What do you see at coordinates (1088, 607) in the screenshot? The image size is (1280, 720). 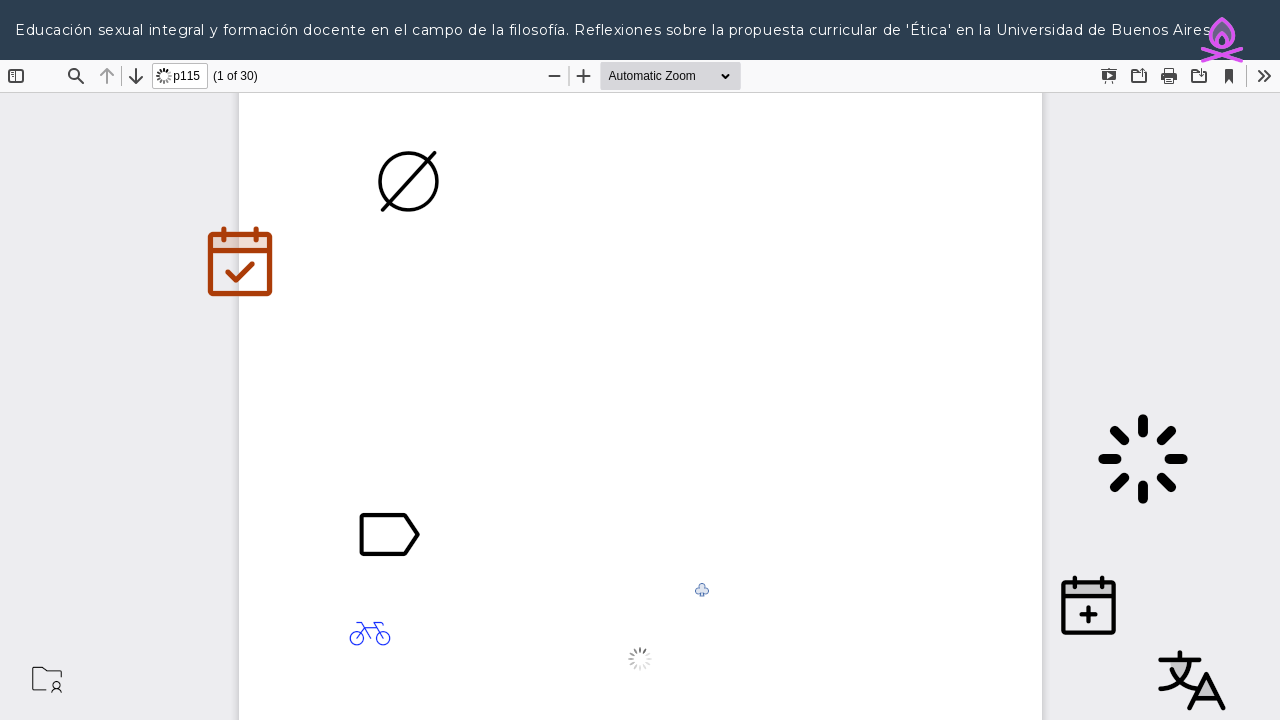 I see `add a new event to your calendar` at bounding box center [1088, 607].